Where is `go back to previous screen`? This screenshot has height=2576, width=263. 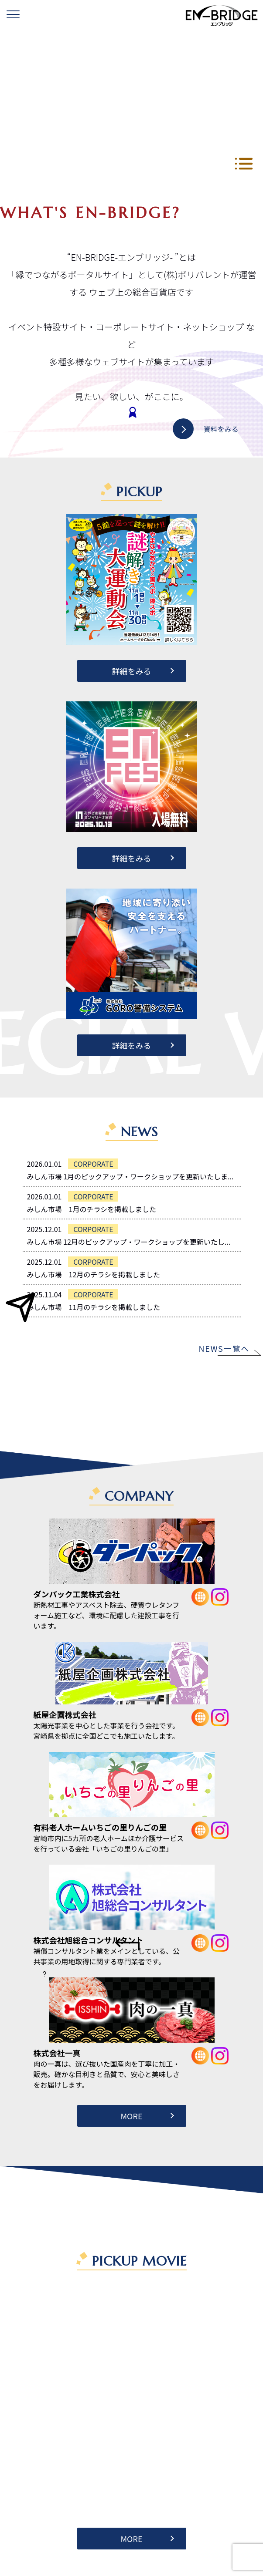 go back to previous screen is located at coordinates (127, 1944).